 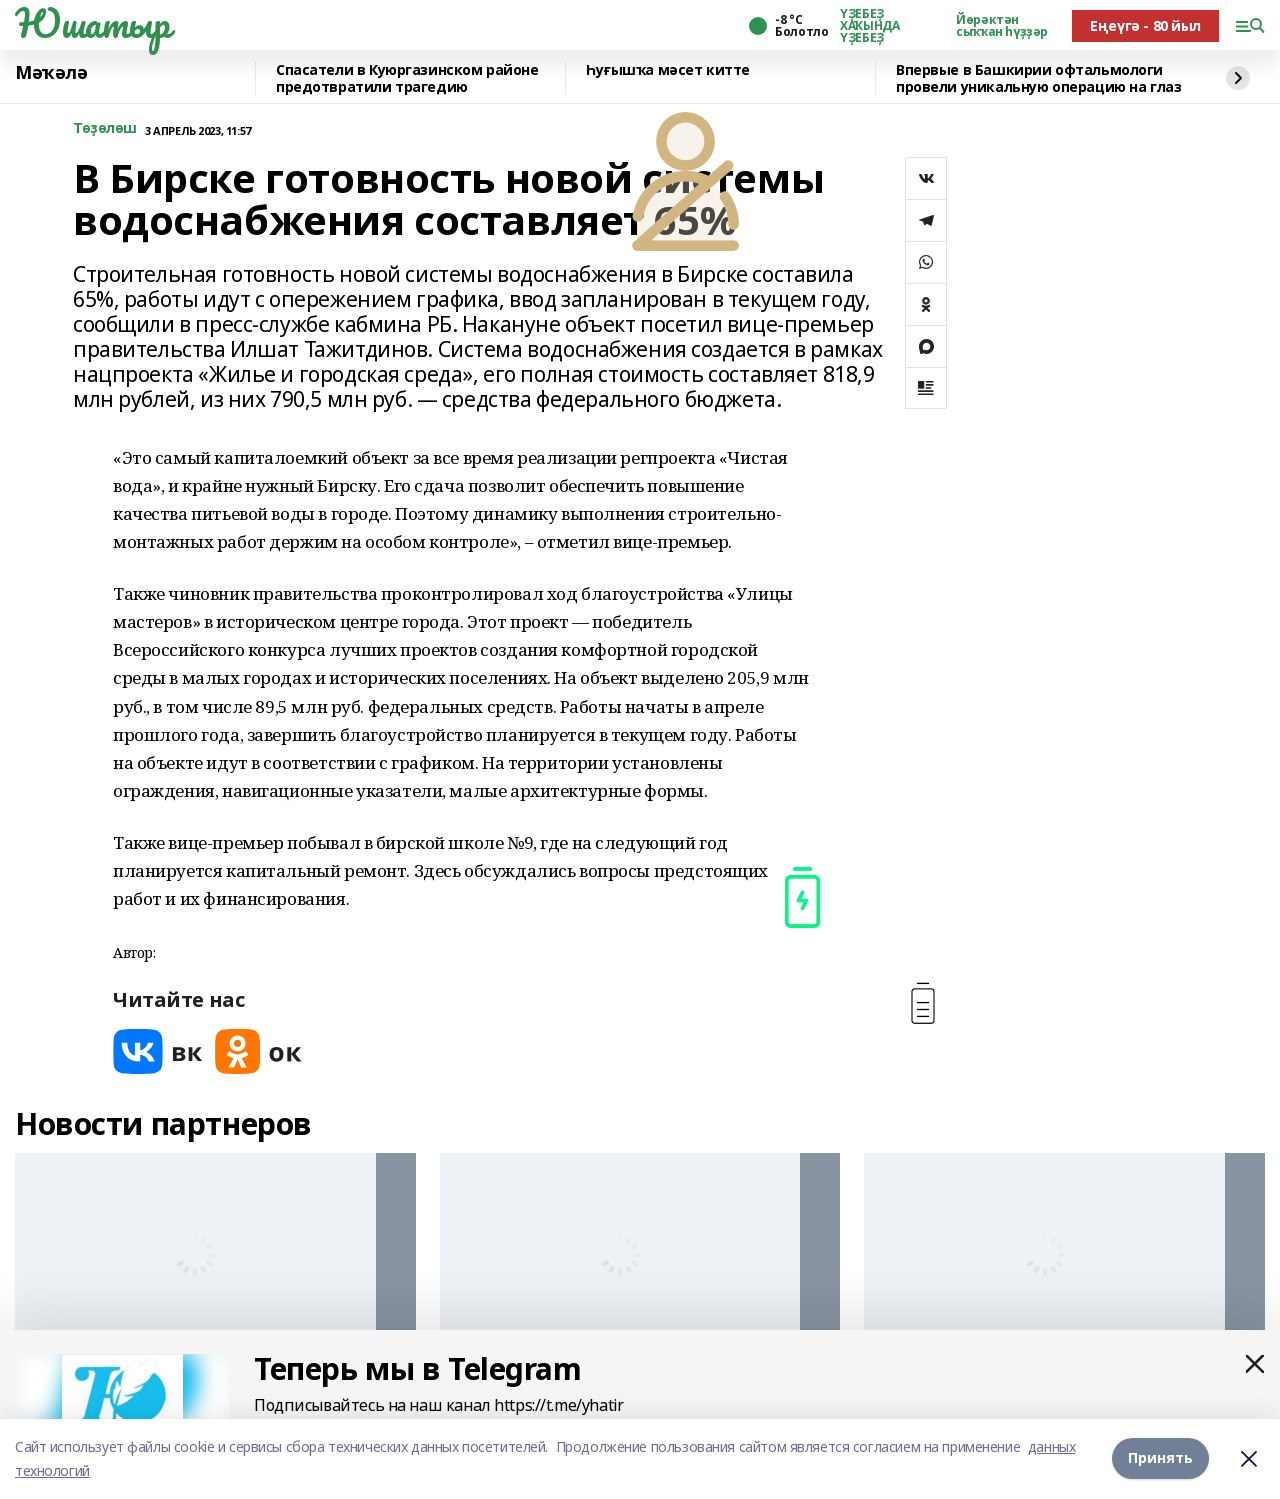 What do you see at coordinates (802, 898) in the screenshot?
I see `indicates device is currently charging` at bounding box center [802, 898].